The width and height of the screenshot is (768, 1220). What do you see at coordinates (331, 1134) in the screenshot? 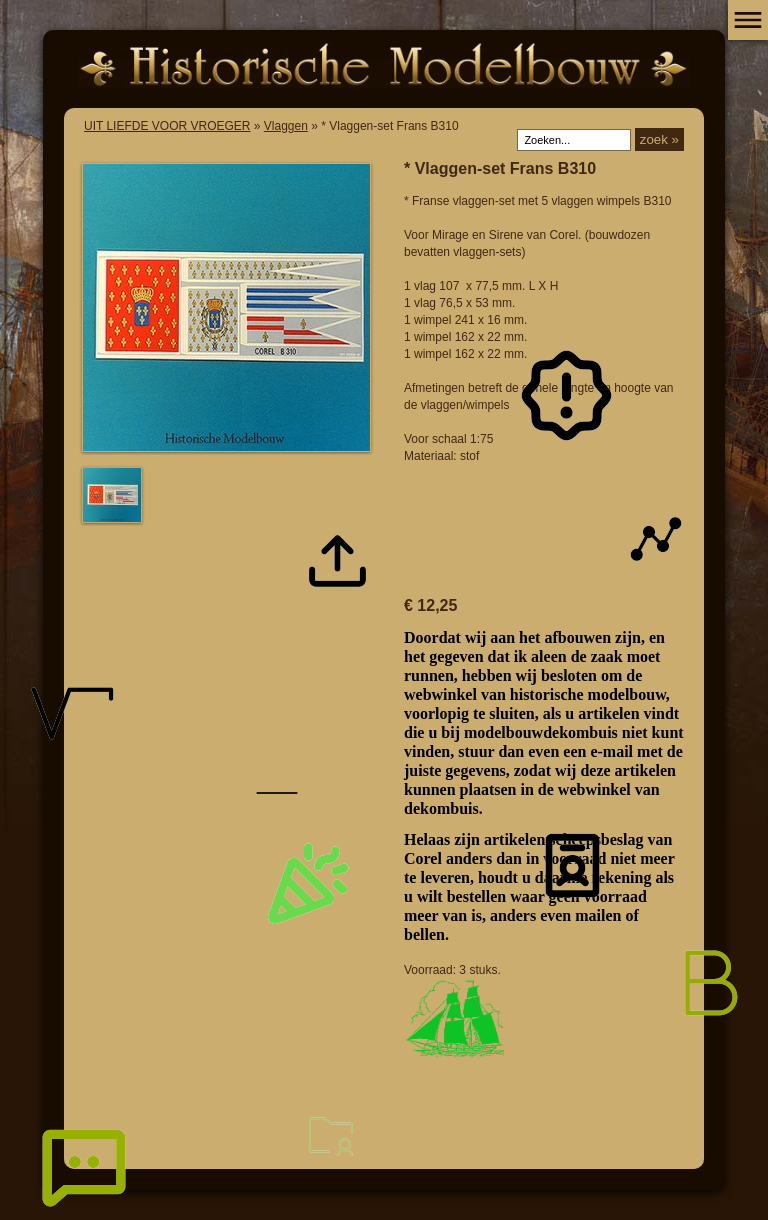
I see `access user-specific files or documents` at bounding box center [331, 1134].